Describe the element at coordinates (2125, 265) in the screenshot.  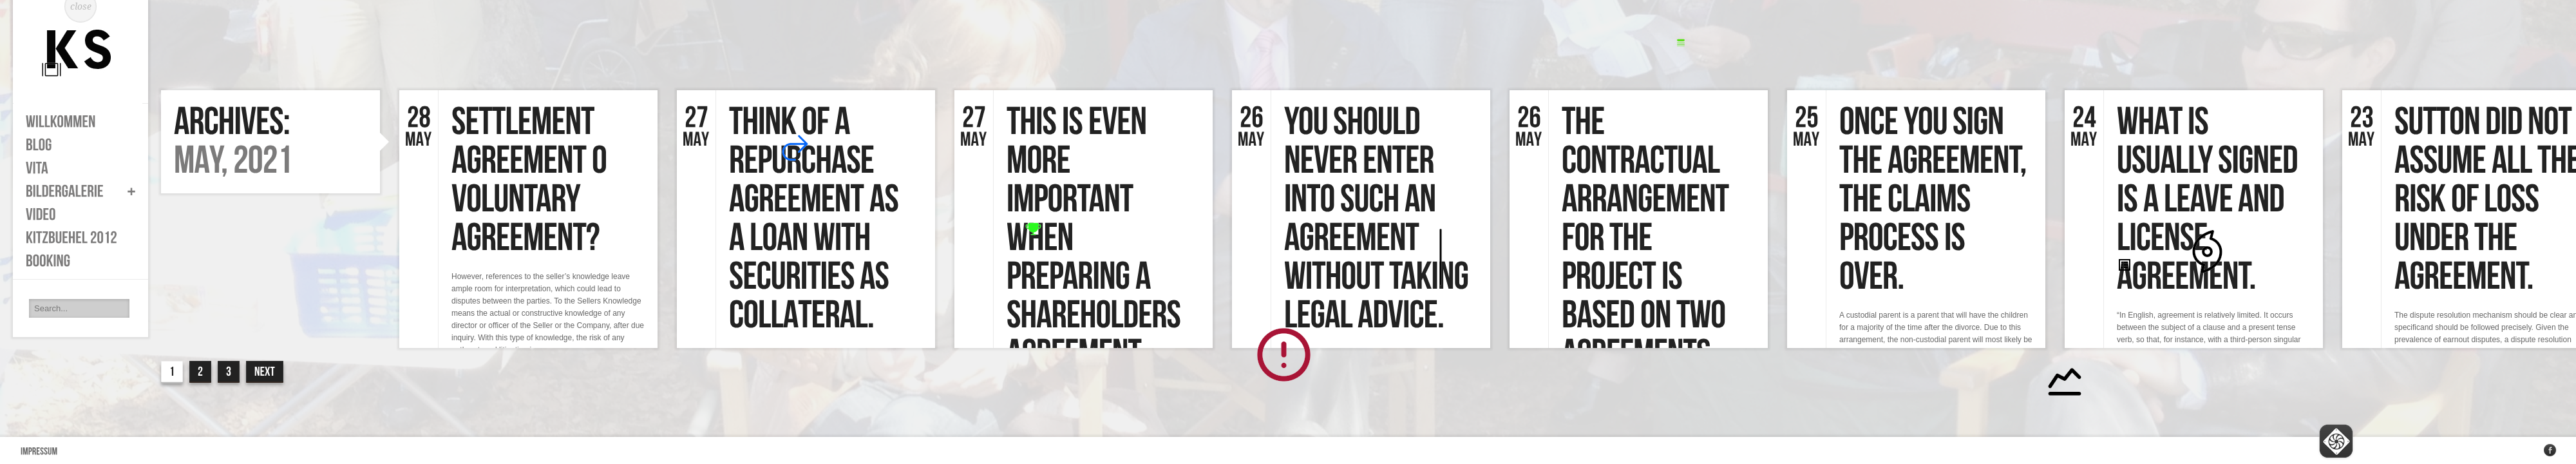
I see `view list details or summary` at that location.